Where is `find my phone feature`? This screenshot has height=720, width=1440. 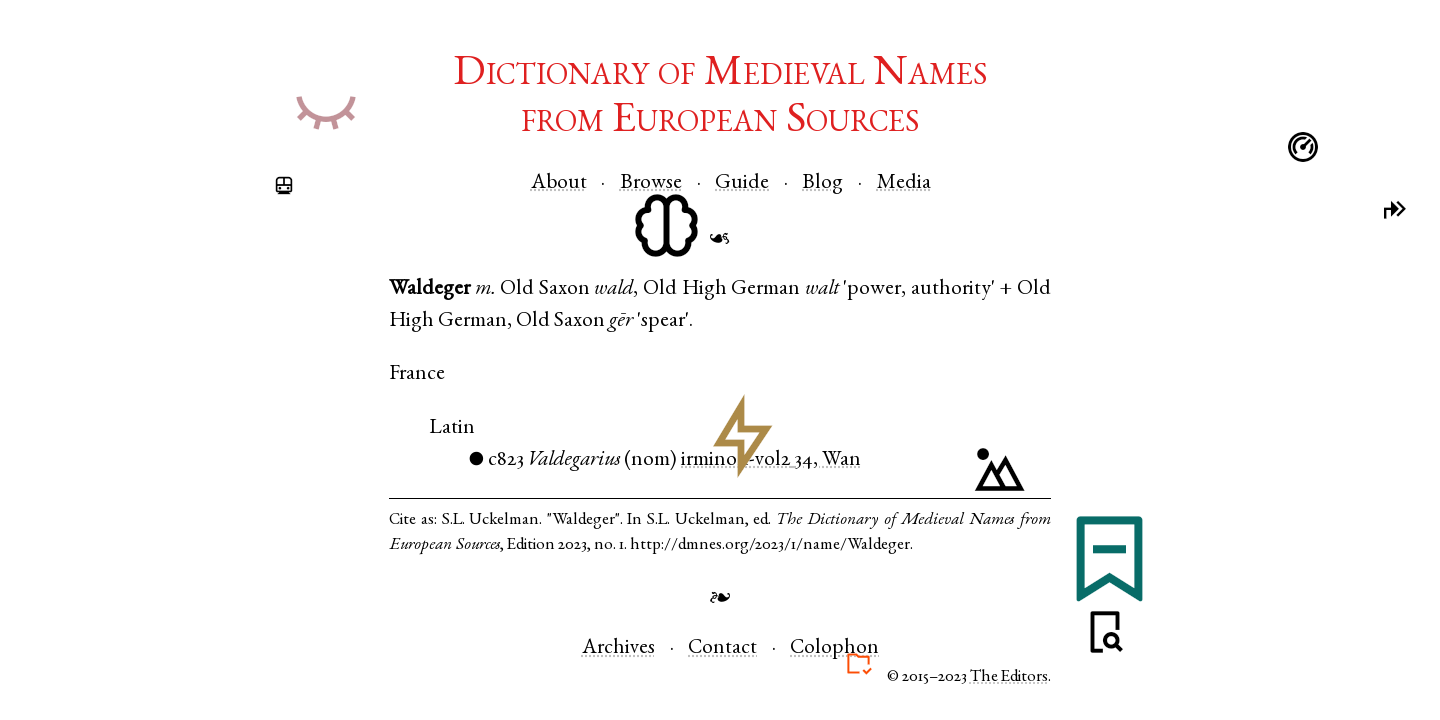 find my phone feature is located at coordinates (1105, 632).